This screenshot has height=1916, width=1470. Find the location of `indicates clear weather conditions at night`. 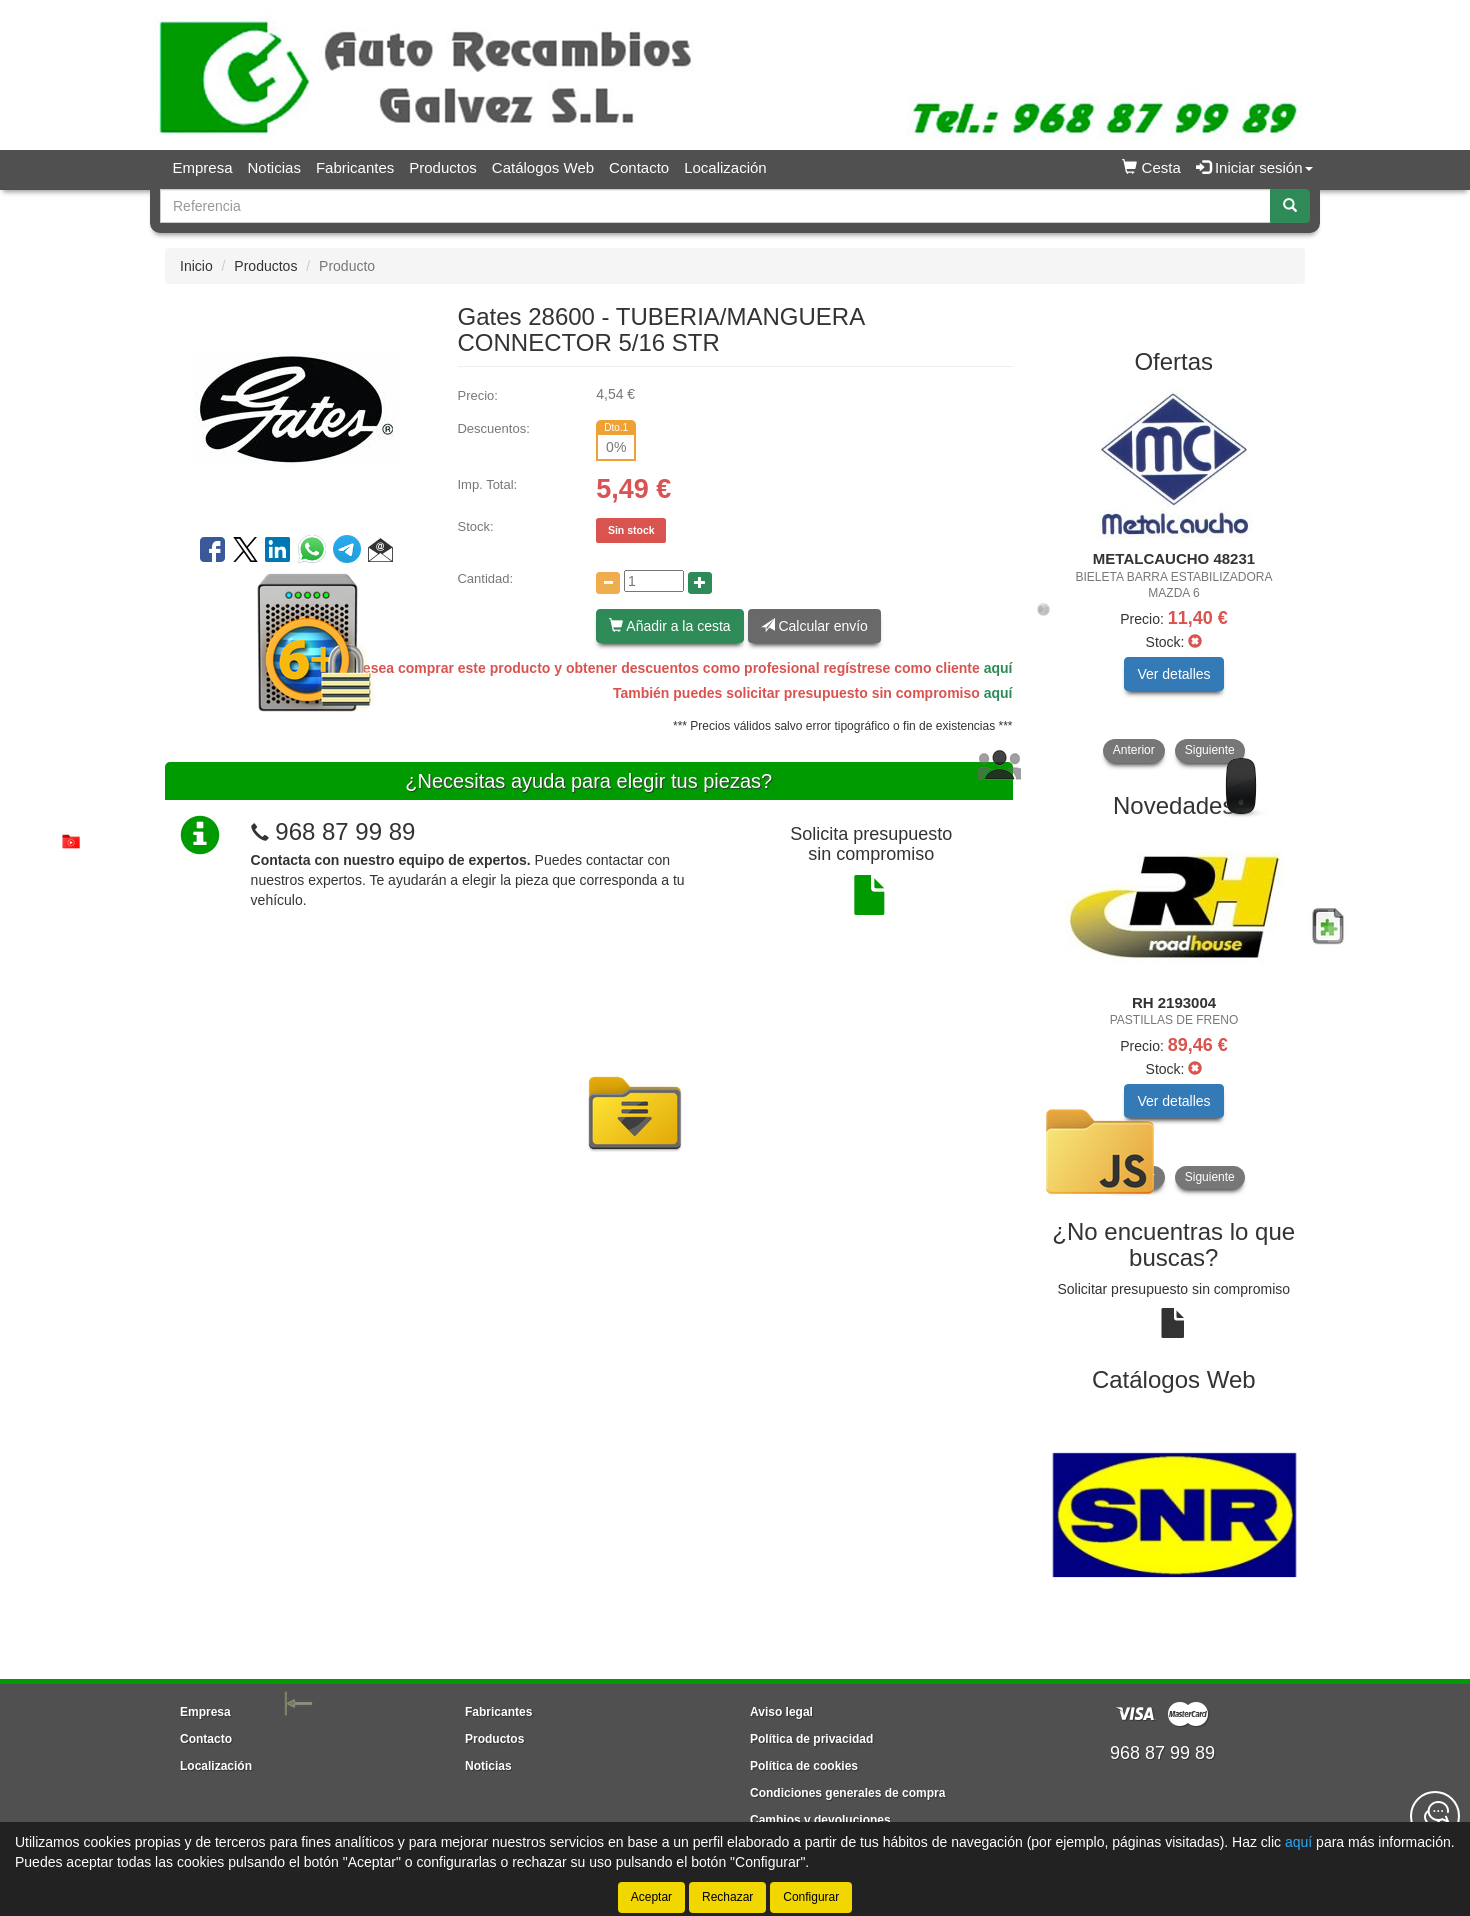

indicates clear weather conditions at night is located at coordinates (1043, 609).